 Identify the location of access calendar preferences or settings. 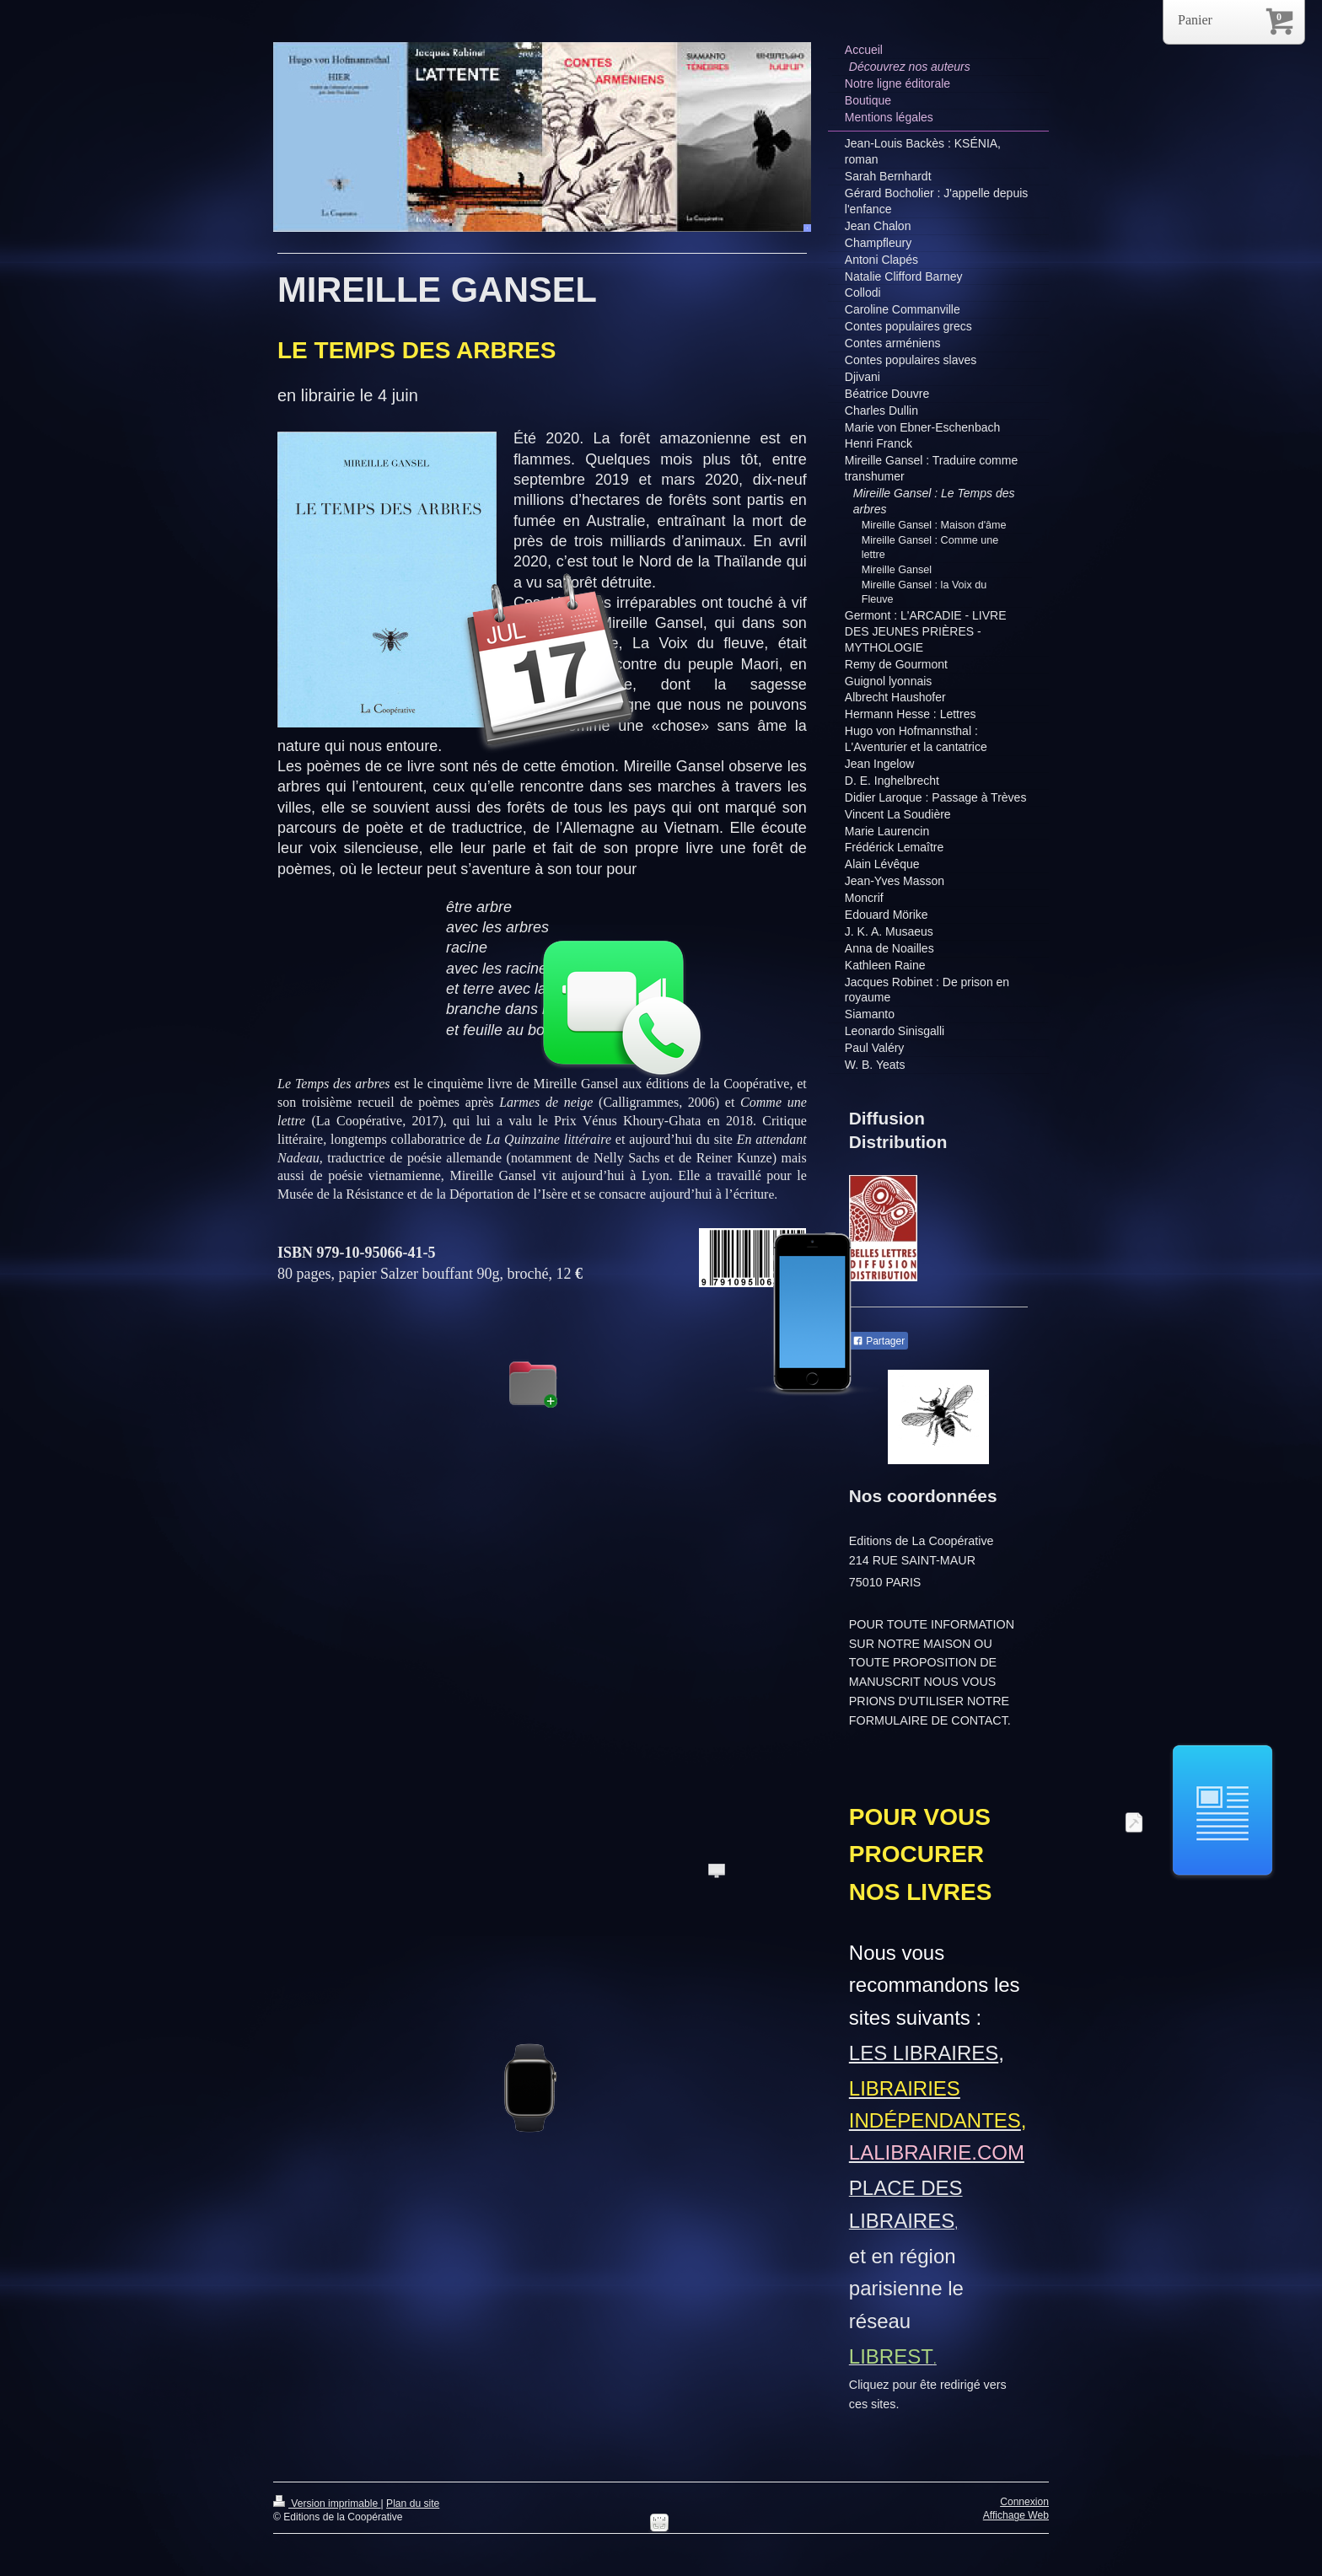
(550, 663).